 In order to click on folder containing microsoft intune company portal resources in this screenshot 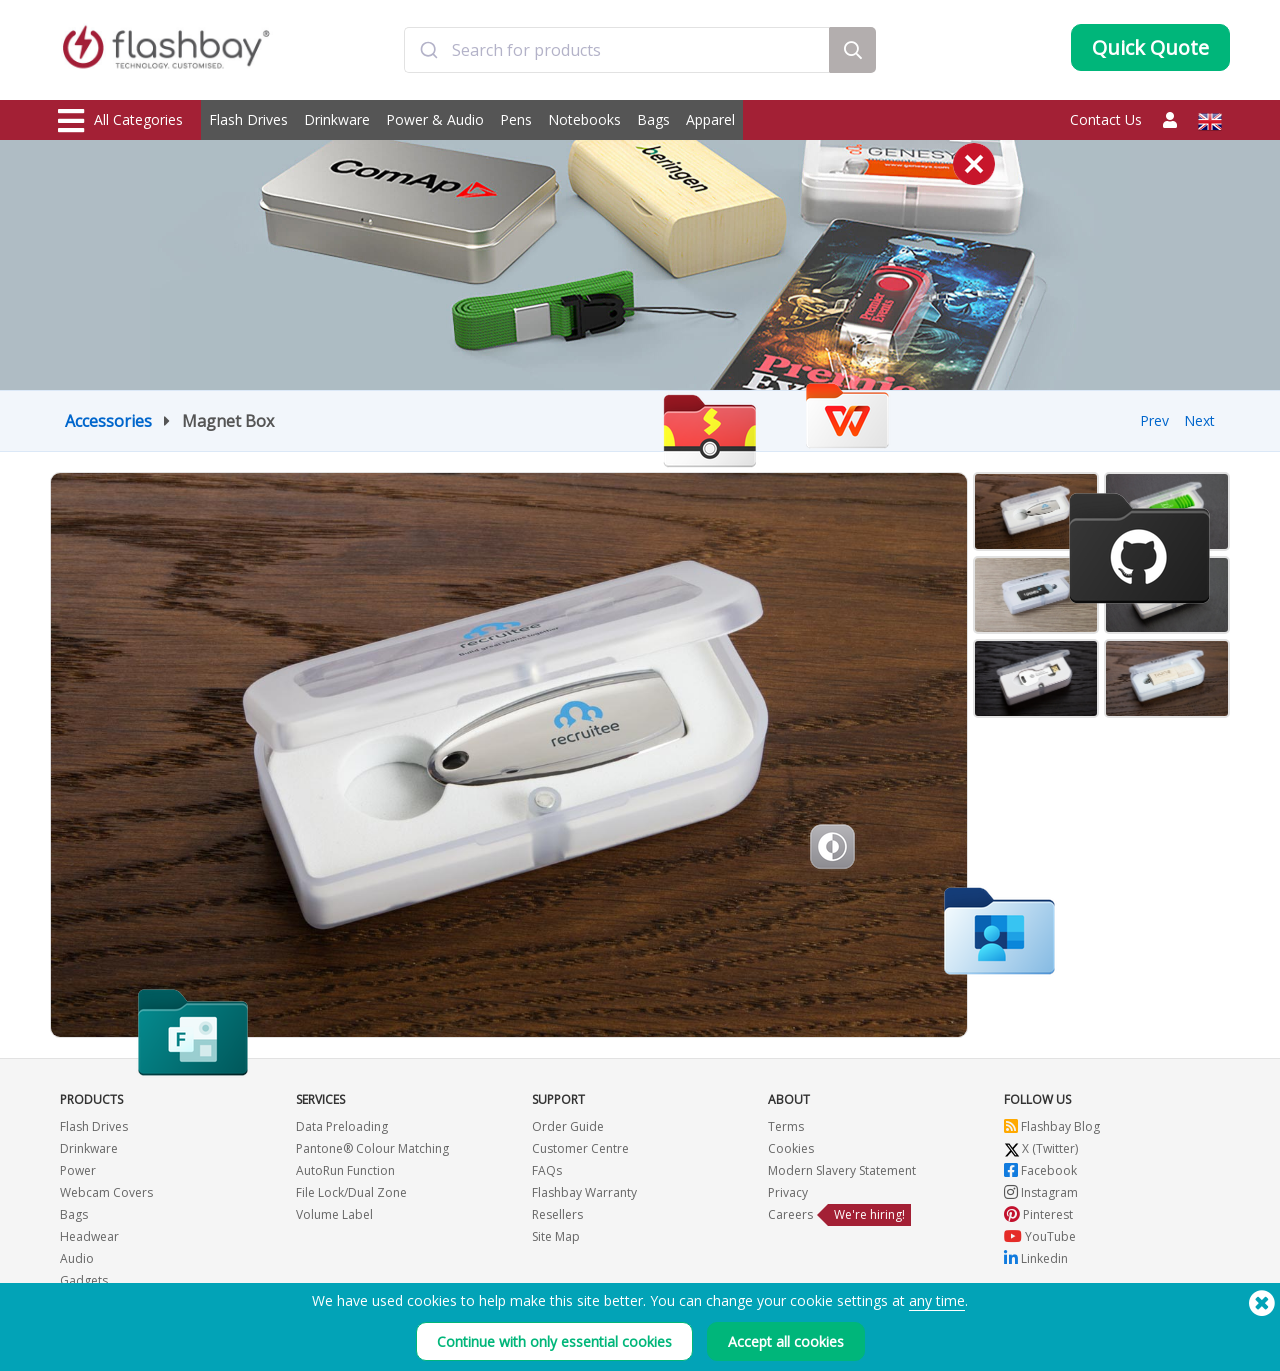, I will do `click(999, 934)`.